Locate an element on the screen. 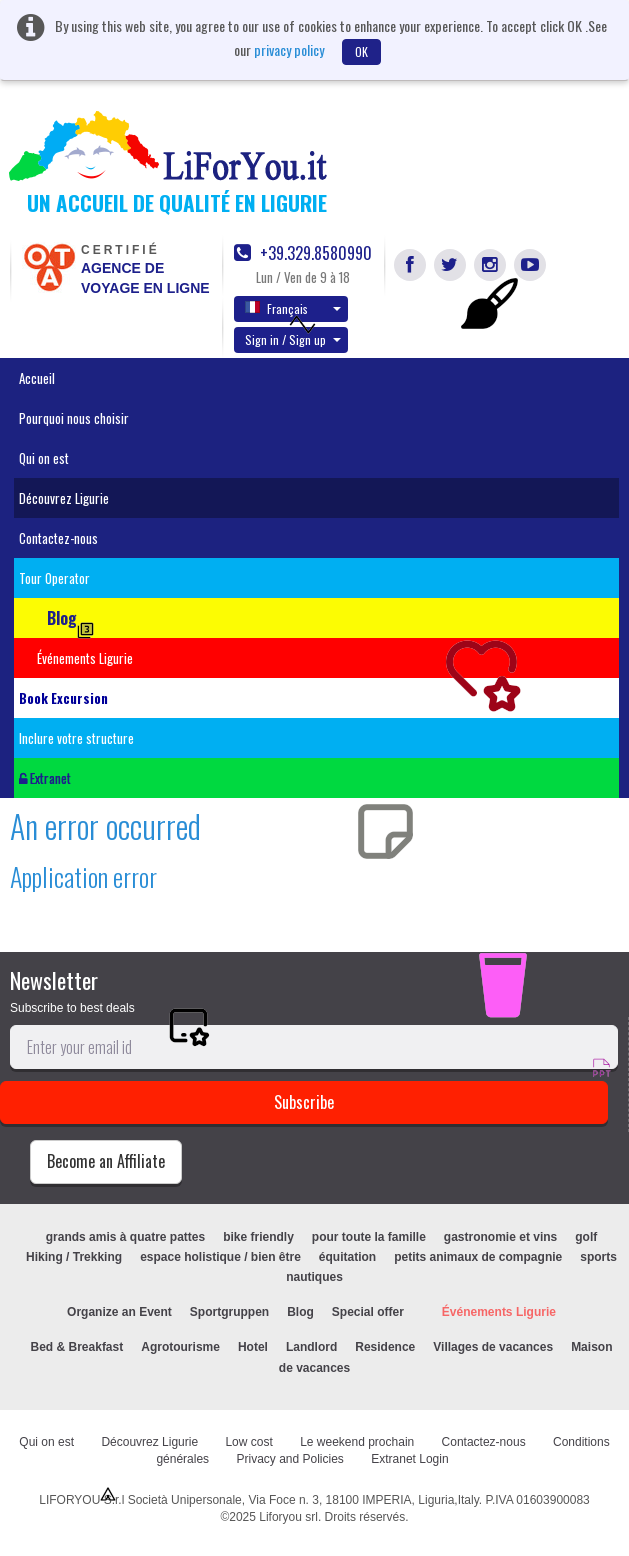 The width and height of the screenshot is (629, 1556). select filter option 3 is located at coordinates (85, 630).